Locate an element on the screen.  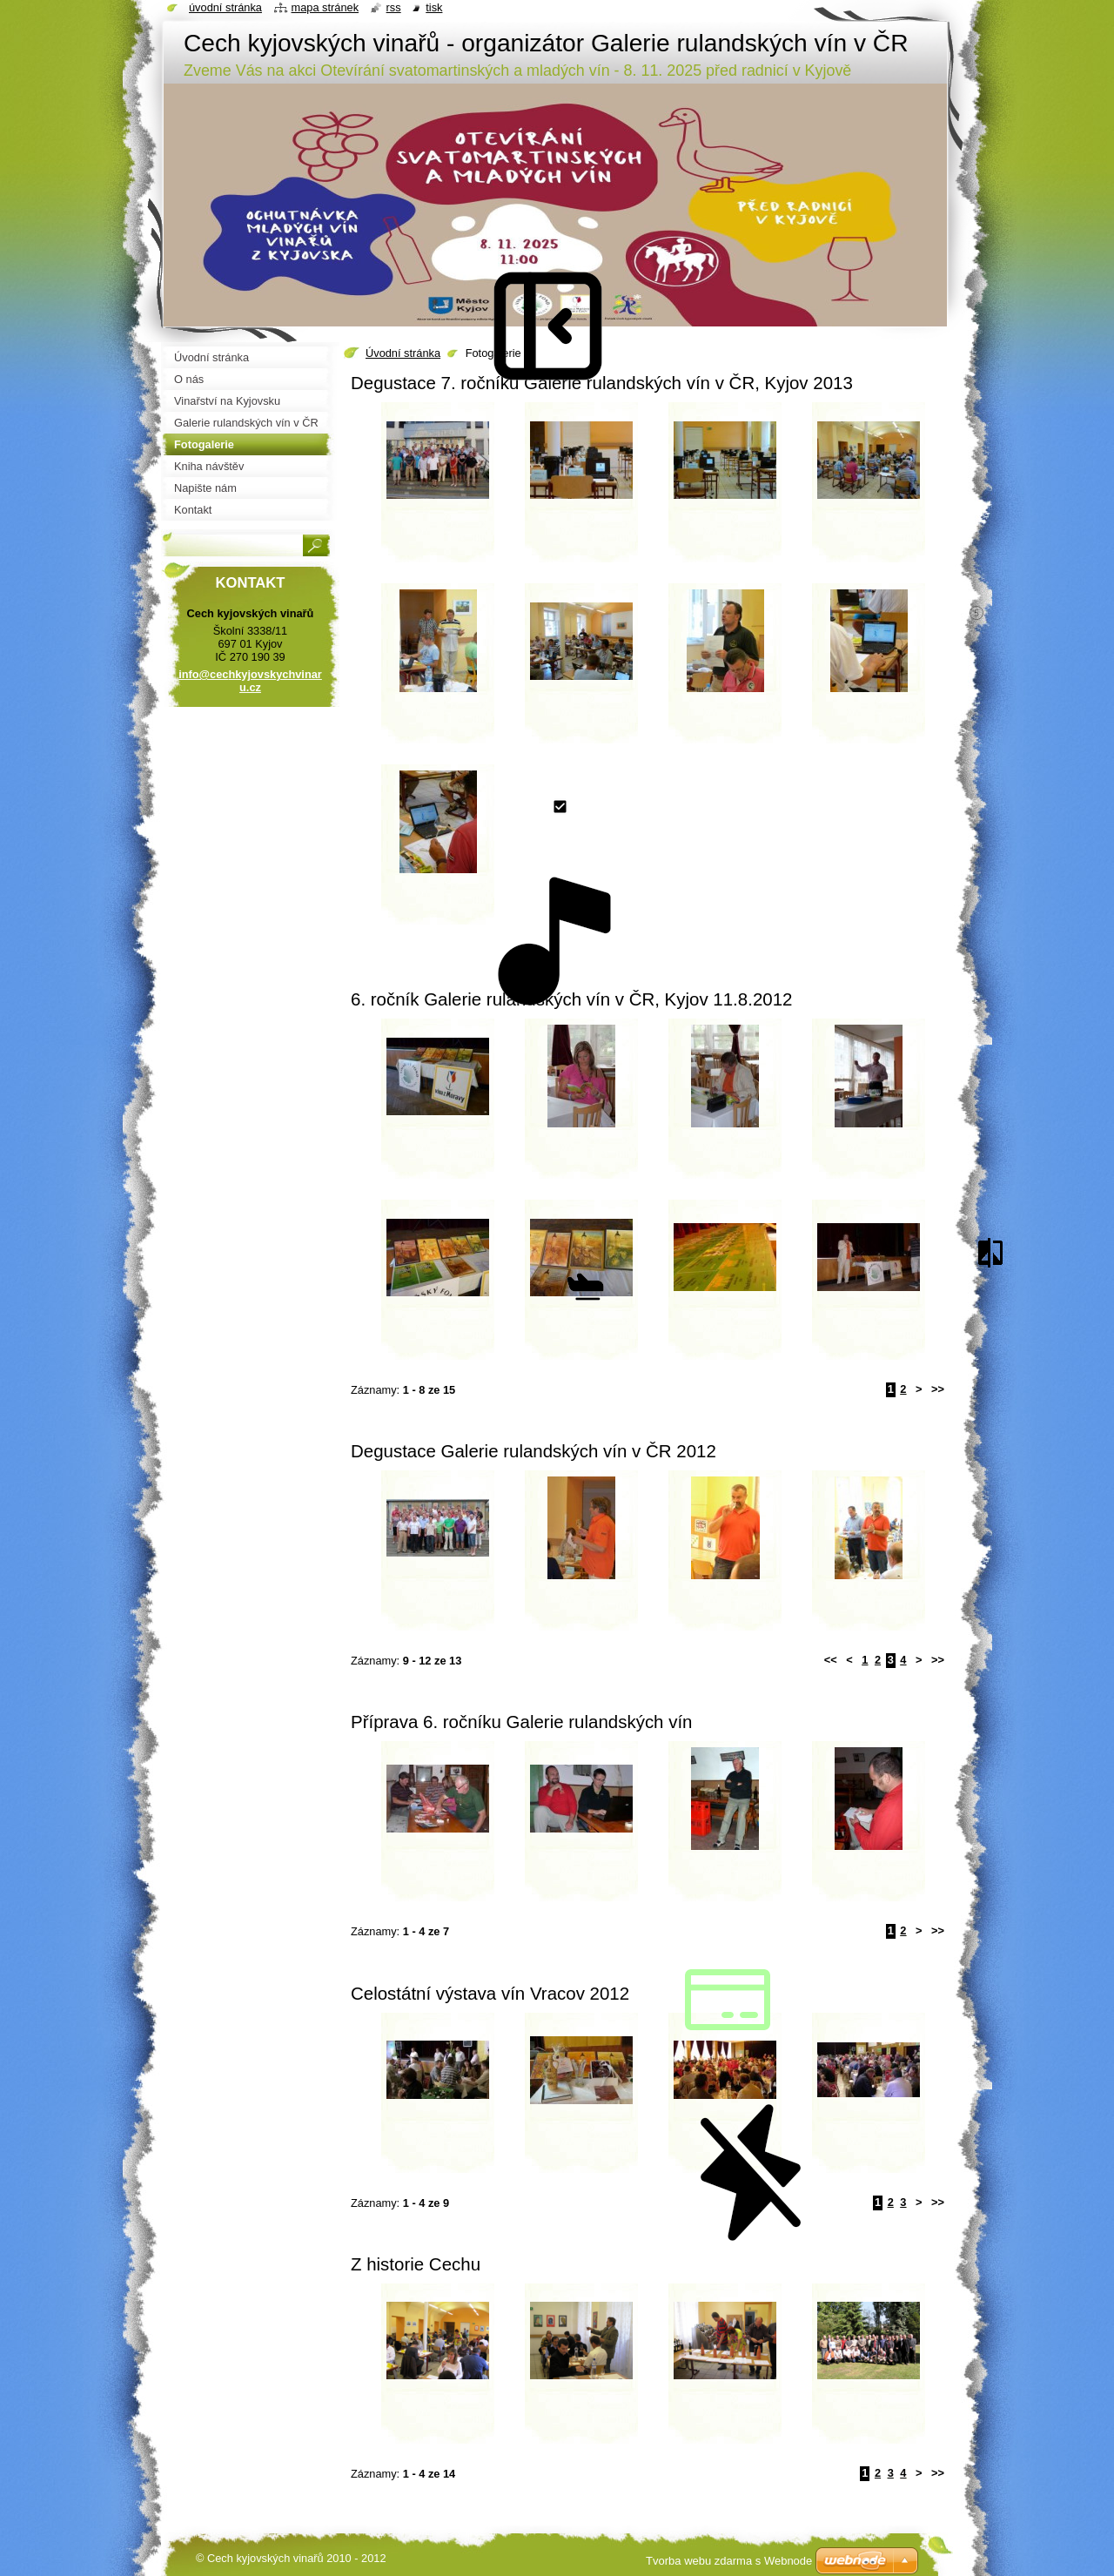
compare two images side by side is located at coordinates (990, 1253).